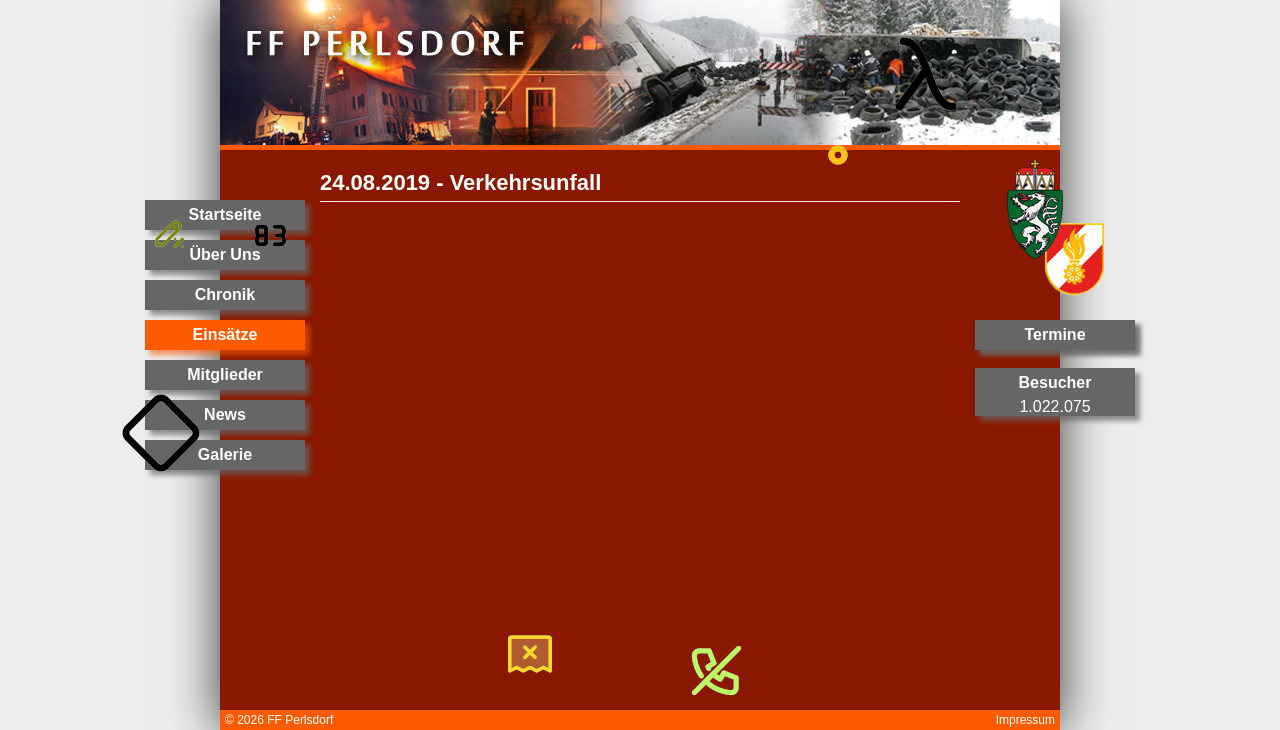 The image size is (1280, 730). I want to click on edit or apply a discount code, so click(169, 233).